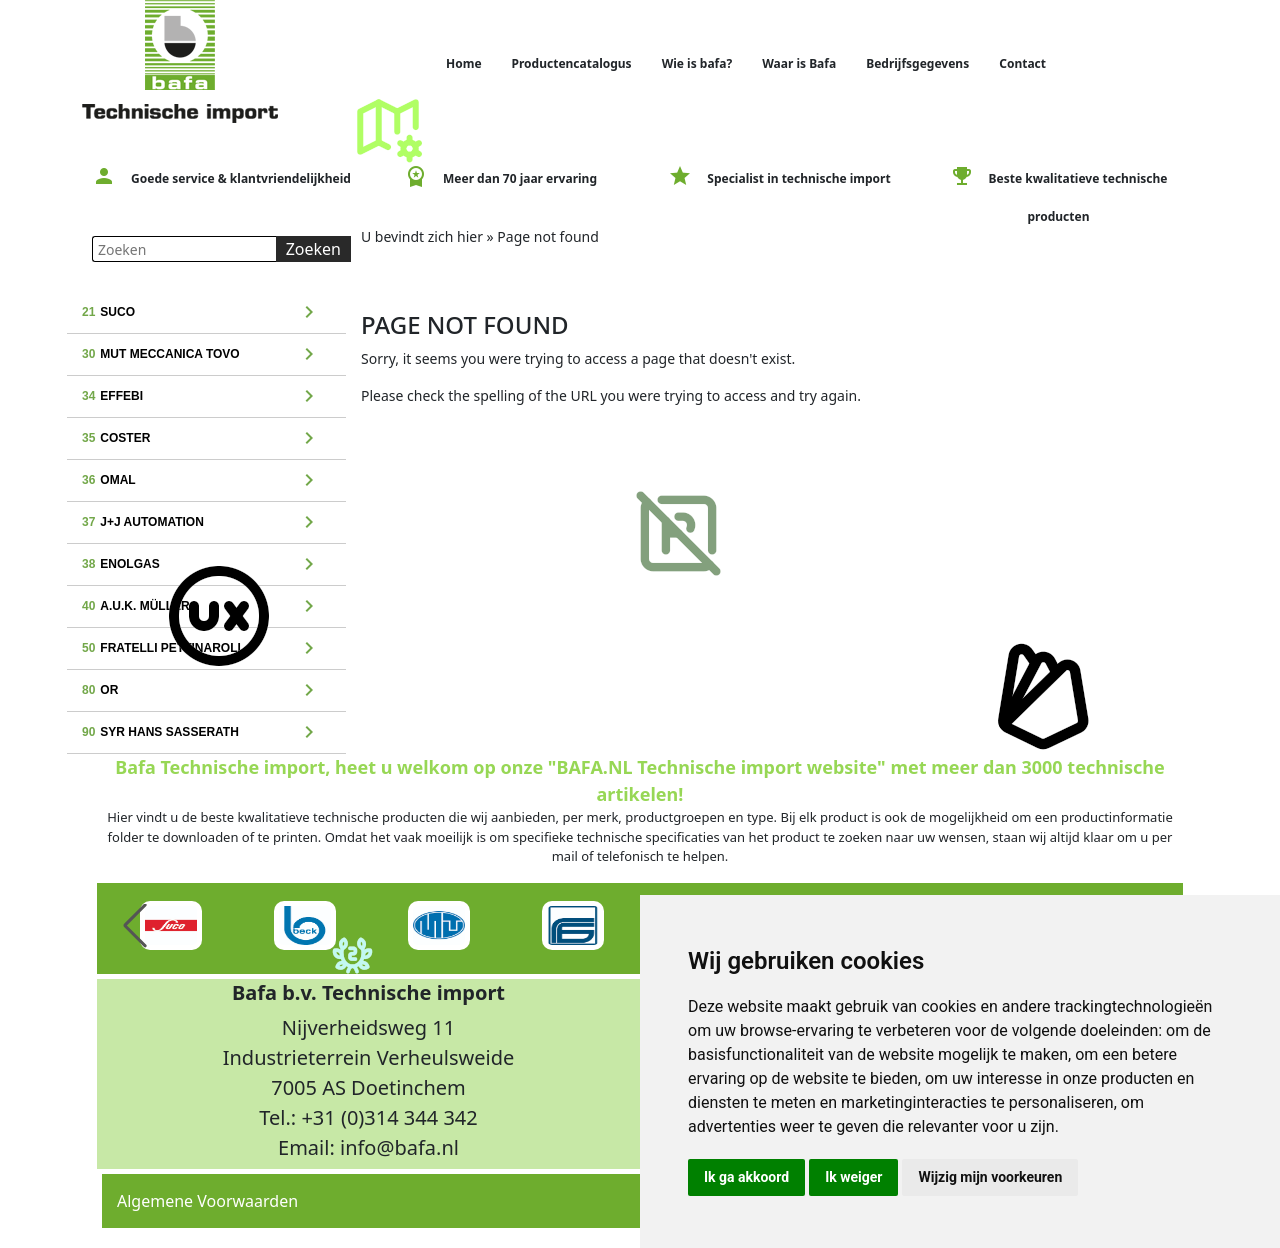  Describe the element at coordinates (219, 616) in the screenshot. I see `access user experience design tools` at that location.